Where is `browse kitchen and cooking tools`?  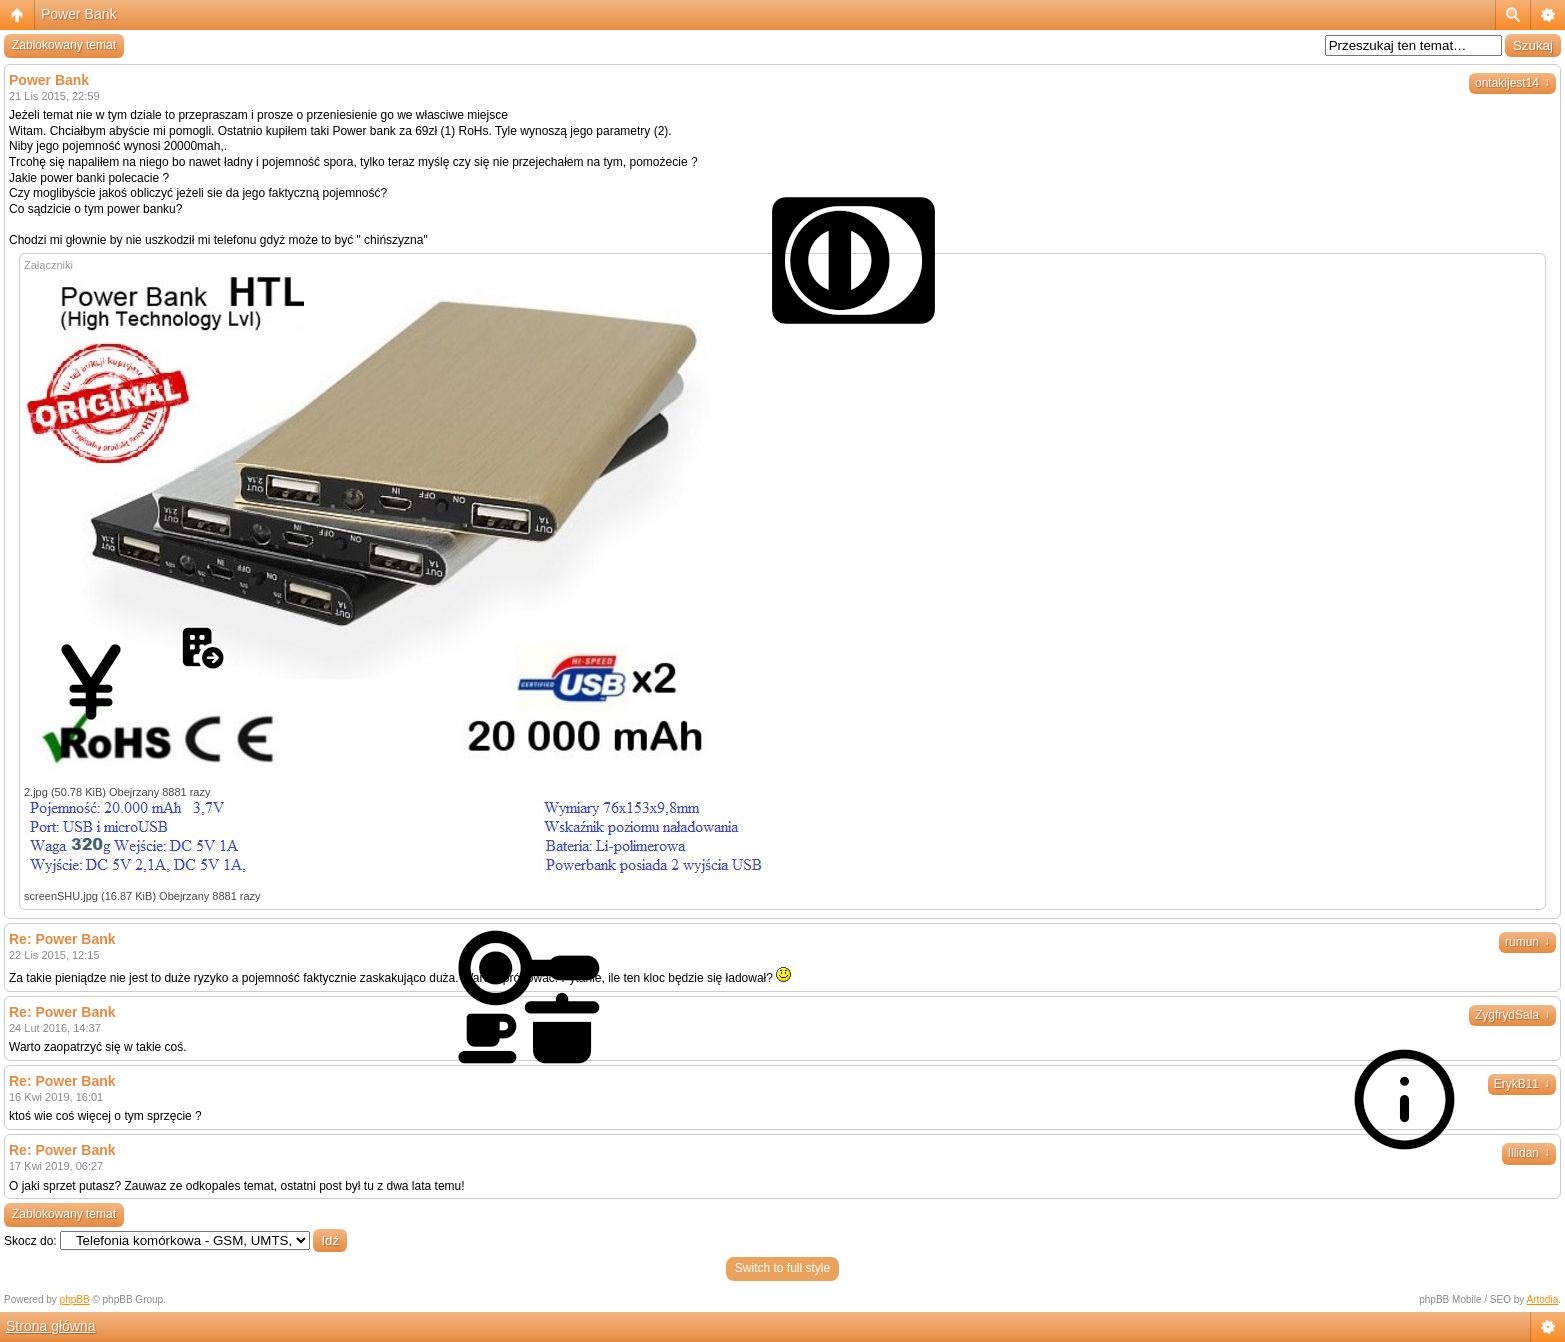
browse kitchen and cooking tools is located at coordinates (533, 997).